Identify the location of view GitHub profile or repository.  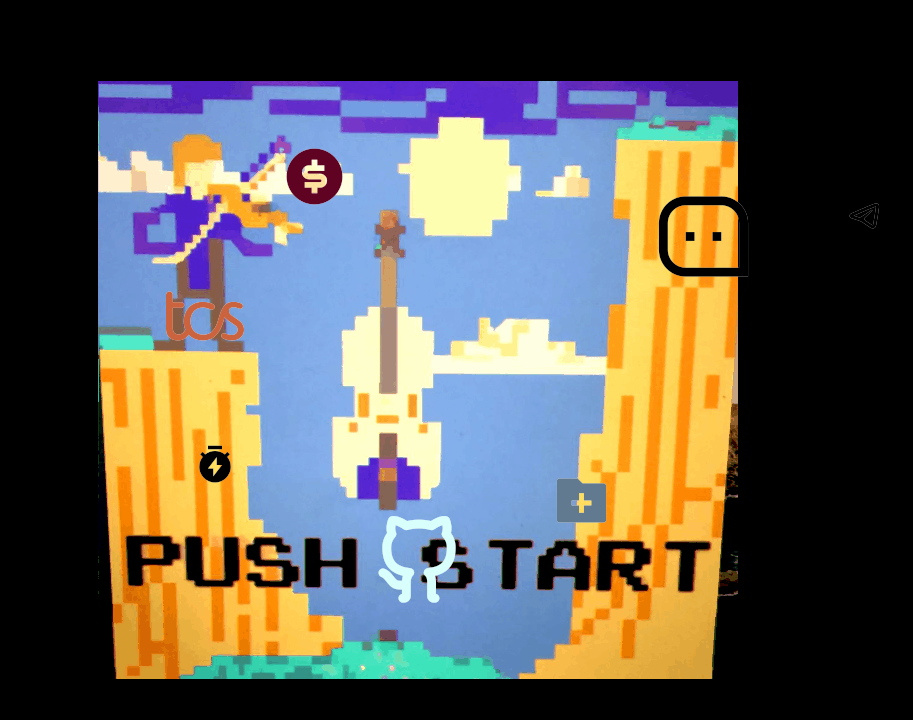
(419, 558).